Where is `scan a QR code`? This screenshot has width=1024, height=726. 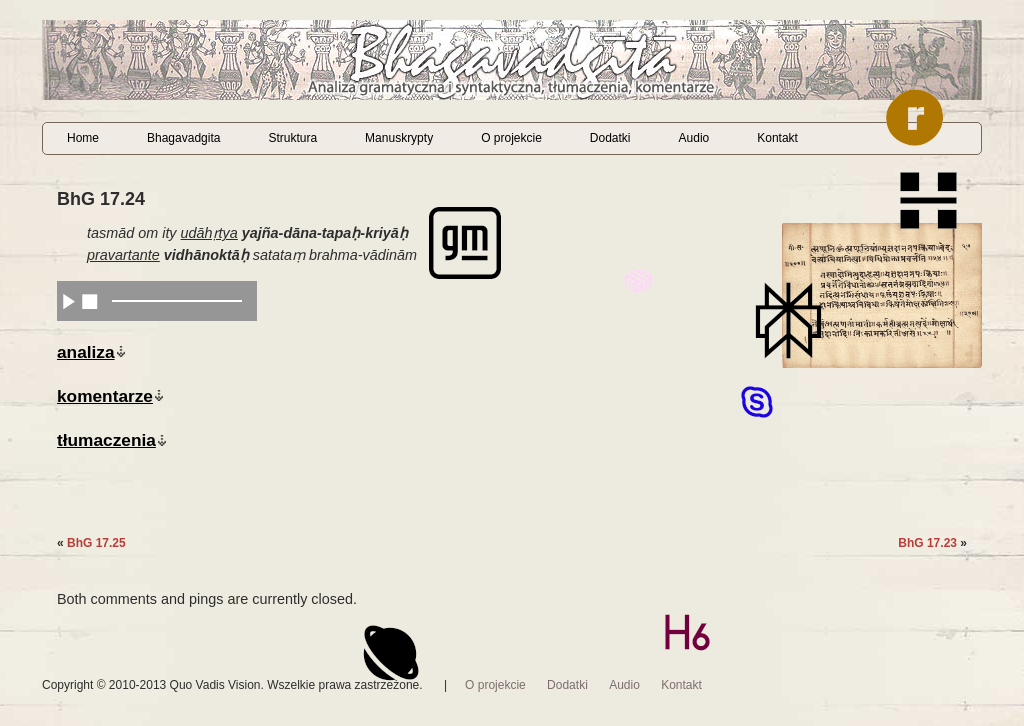
scan a QR code is located at coordinates (928, 200).